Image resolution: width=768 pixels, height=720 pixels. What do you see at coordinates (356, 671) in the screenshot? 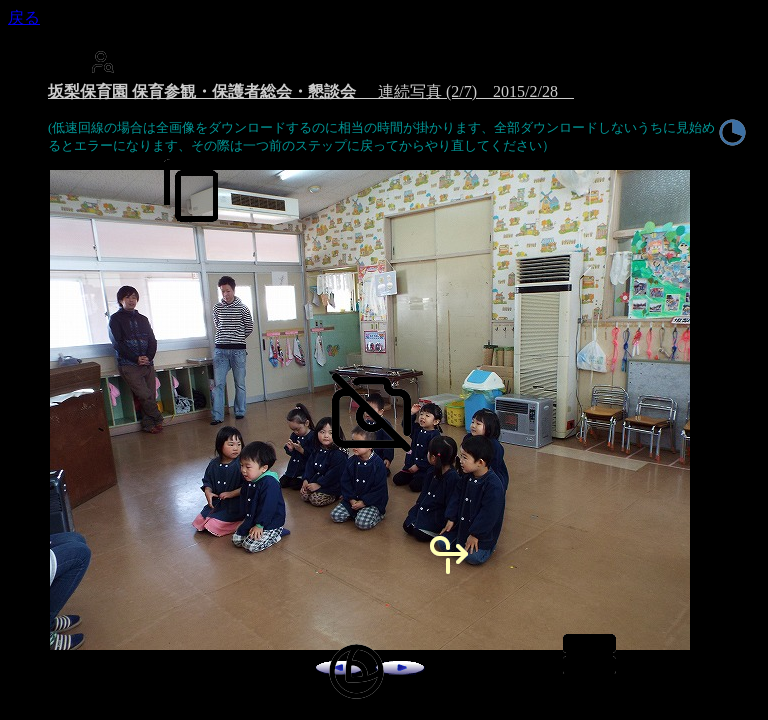
I see `CoreOS brand logo` at bounding box center [356, 671].